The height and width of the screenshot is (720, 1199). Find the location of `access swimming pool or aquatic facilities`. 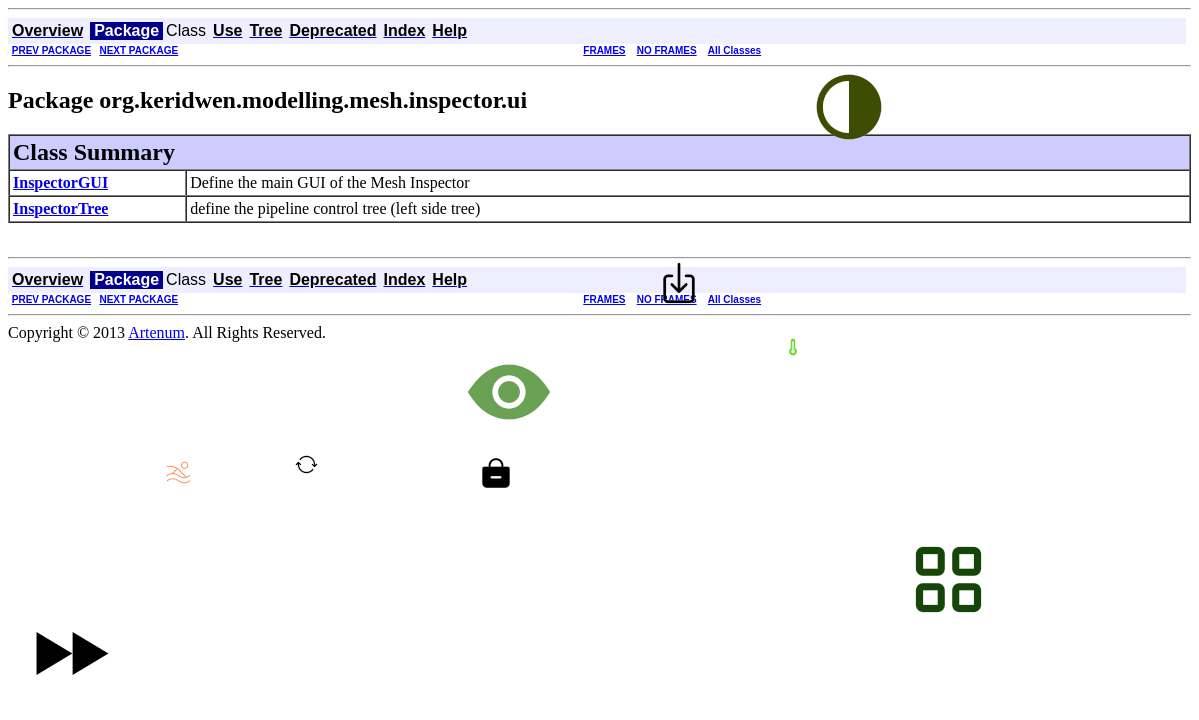

access swimming pool or aquatic facilities is located at coordinates (178, 472).